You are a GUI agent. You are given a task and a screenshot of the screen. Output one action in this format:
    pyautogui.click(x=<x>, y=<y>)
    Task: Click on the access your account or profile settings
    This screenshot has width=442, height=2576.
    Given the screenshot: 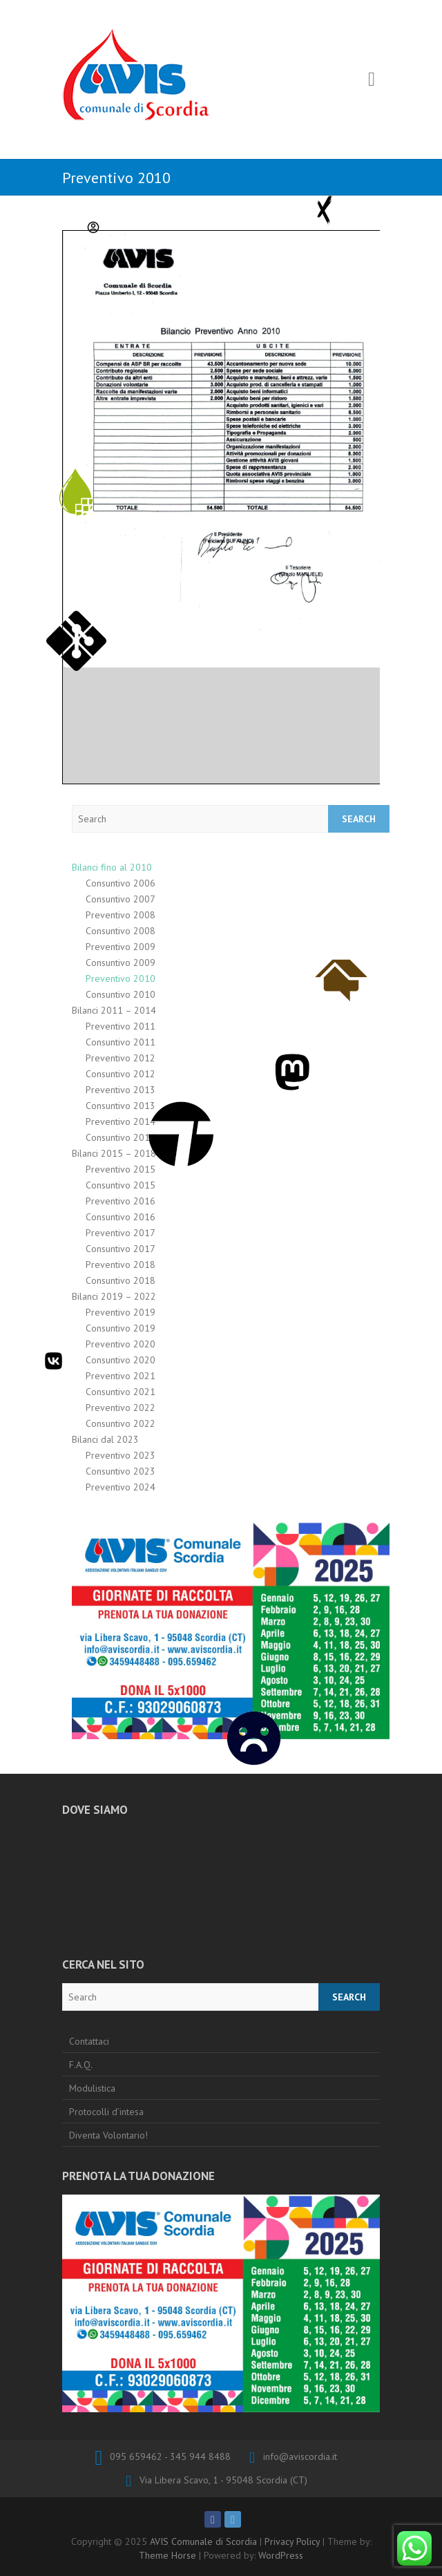 What is the action you would take?
    pyautogui.click(x=93, y=227)
    